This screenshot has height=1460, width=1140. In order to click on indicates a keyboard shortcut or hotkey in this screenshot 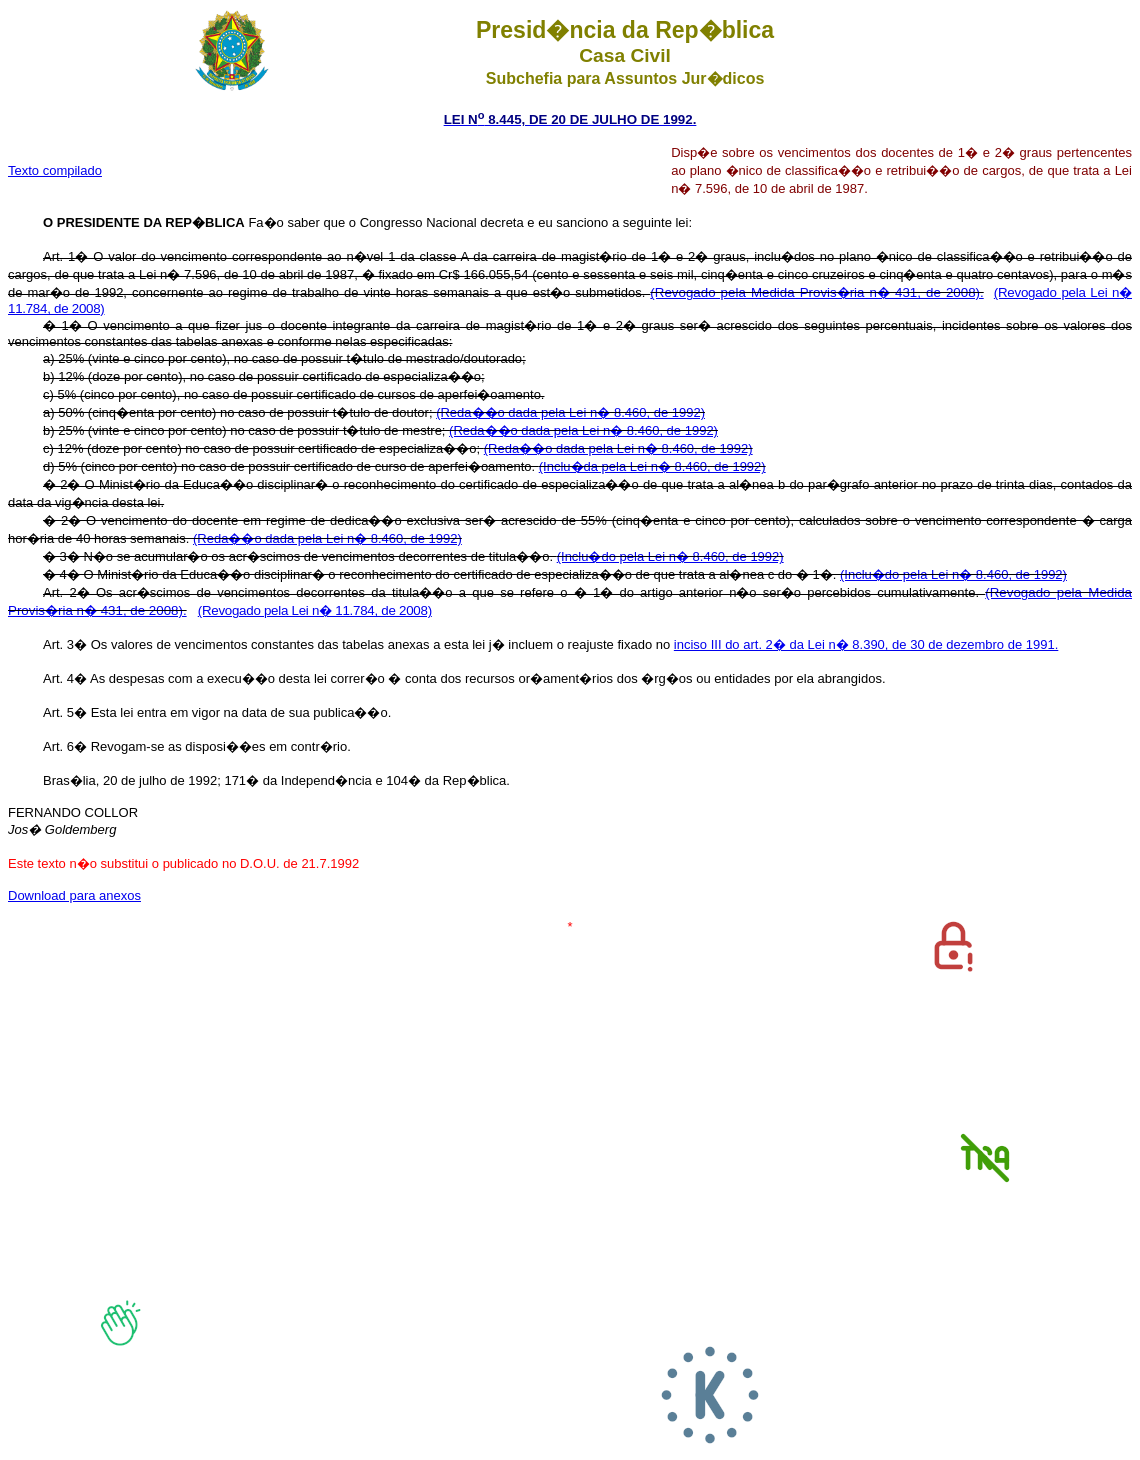, I will do `click(710, 1395)`.